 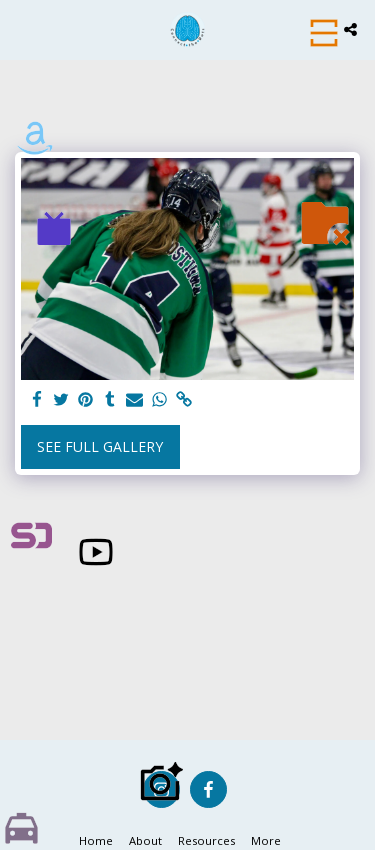 What do you see at coordinates (31, 535) in the screenshot?
I see `open speakerdeck profile or presentations` at bounding box center [31, 535].